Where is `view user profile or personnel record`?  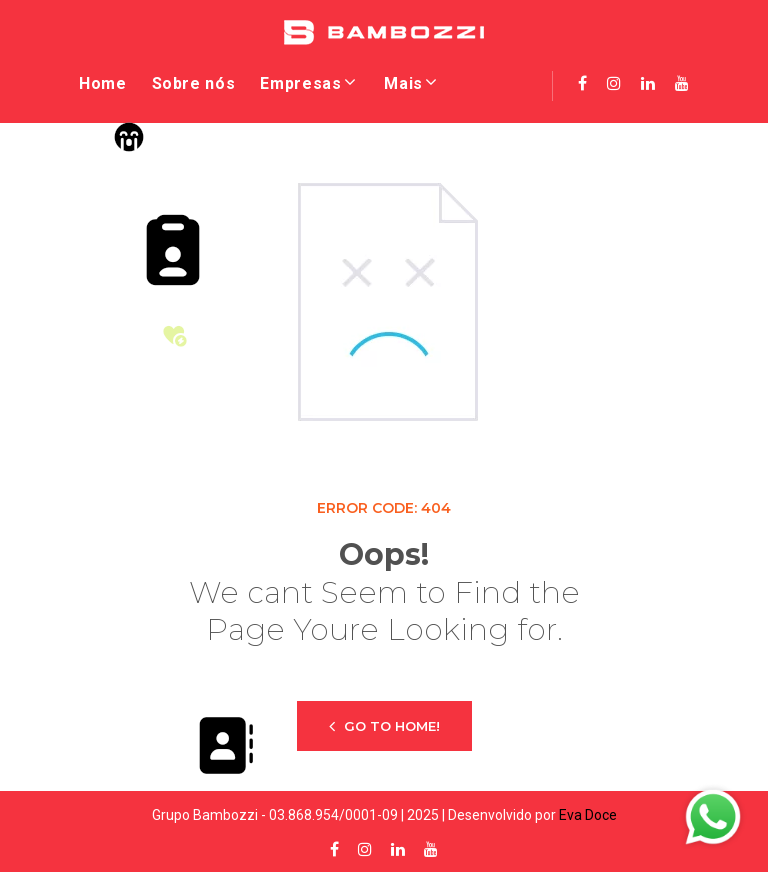 view user profile or personnel record is located at coordinates (173, 250).